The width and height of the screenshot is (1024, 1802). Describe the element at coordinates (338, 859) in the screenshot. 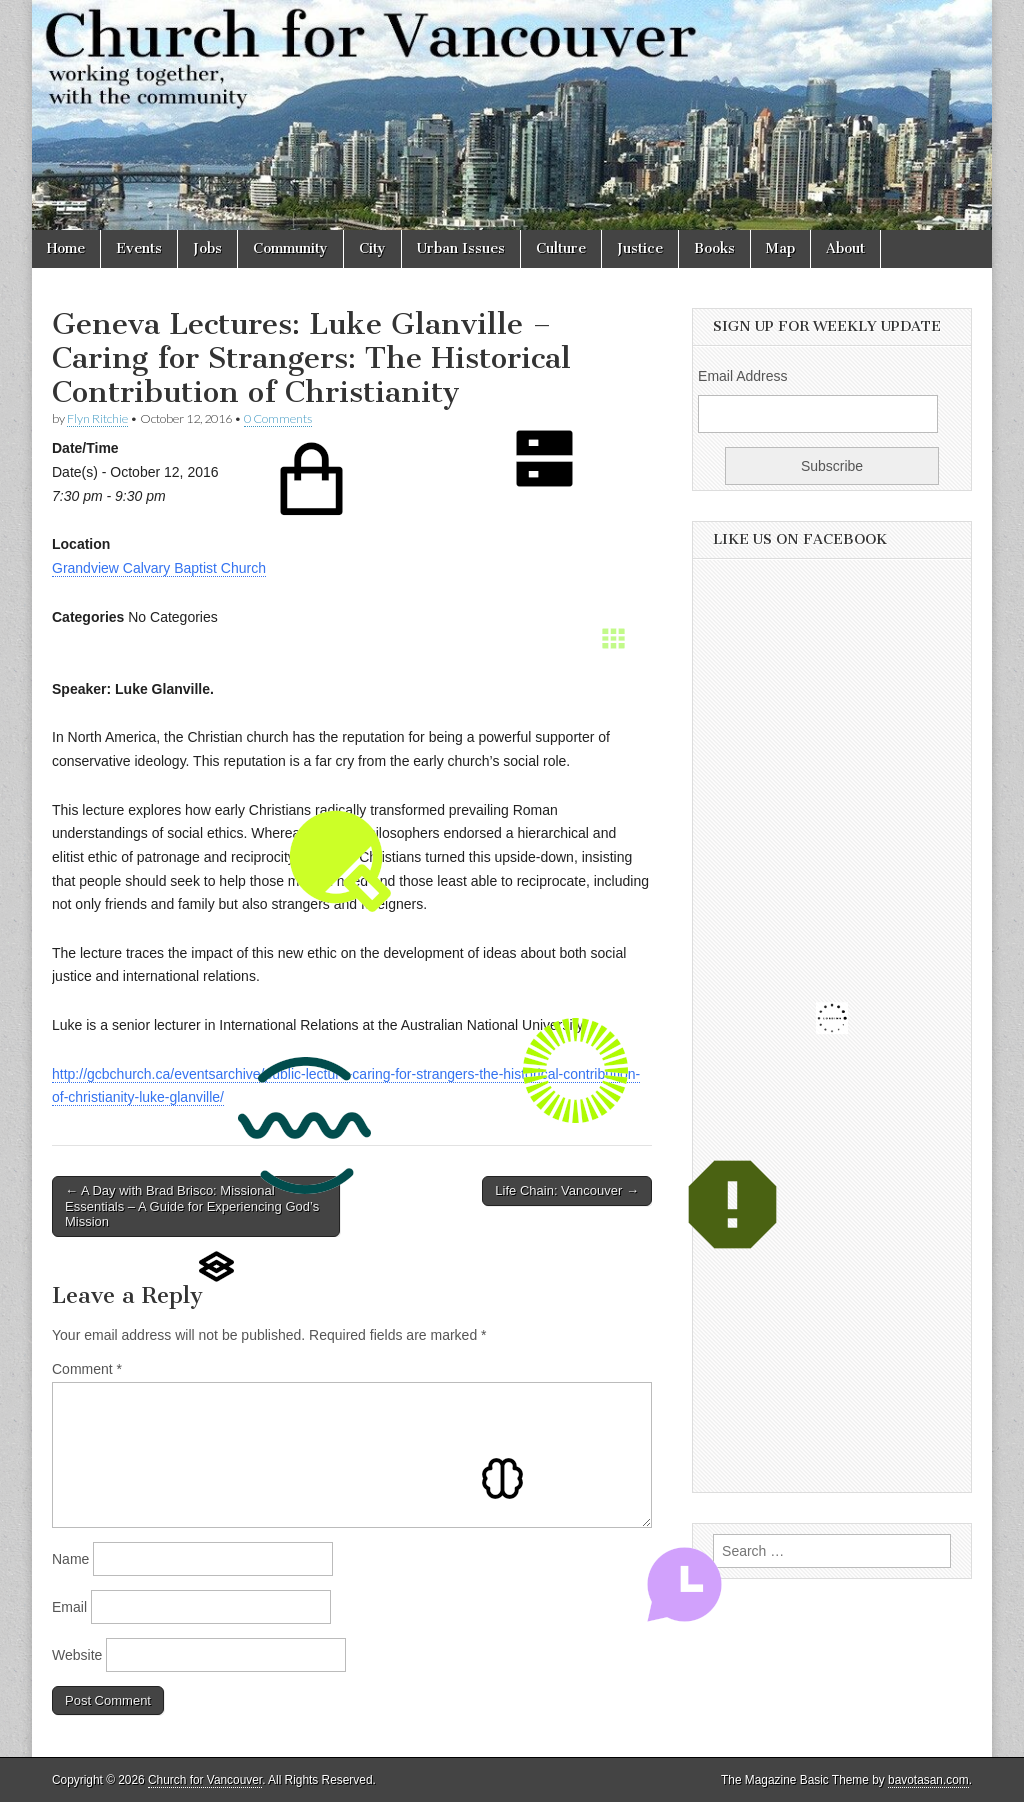

I see `open ping pong or table tennis game` at that location.